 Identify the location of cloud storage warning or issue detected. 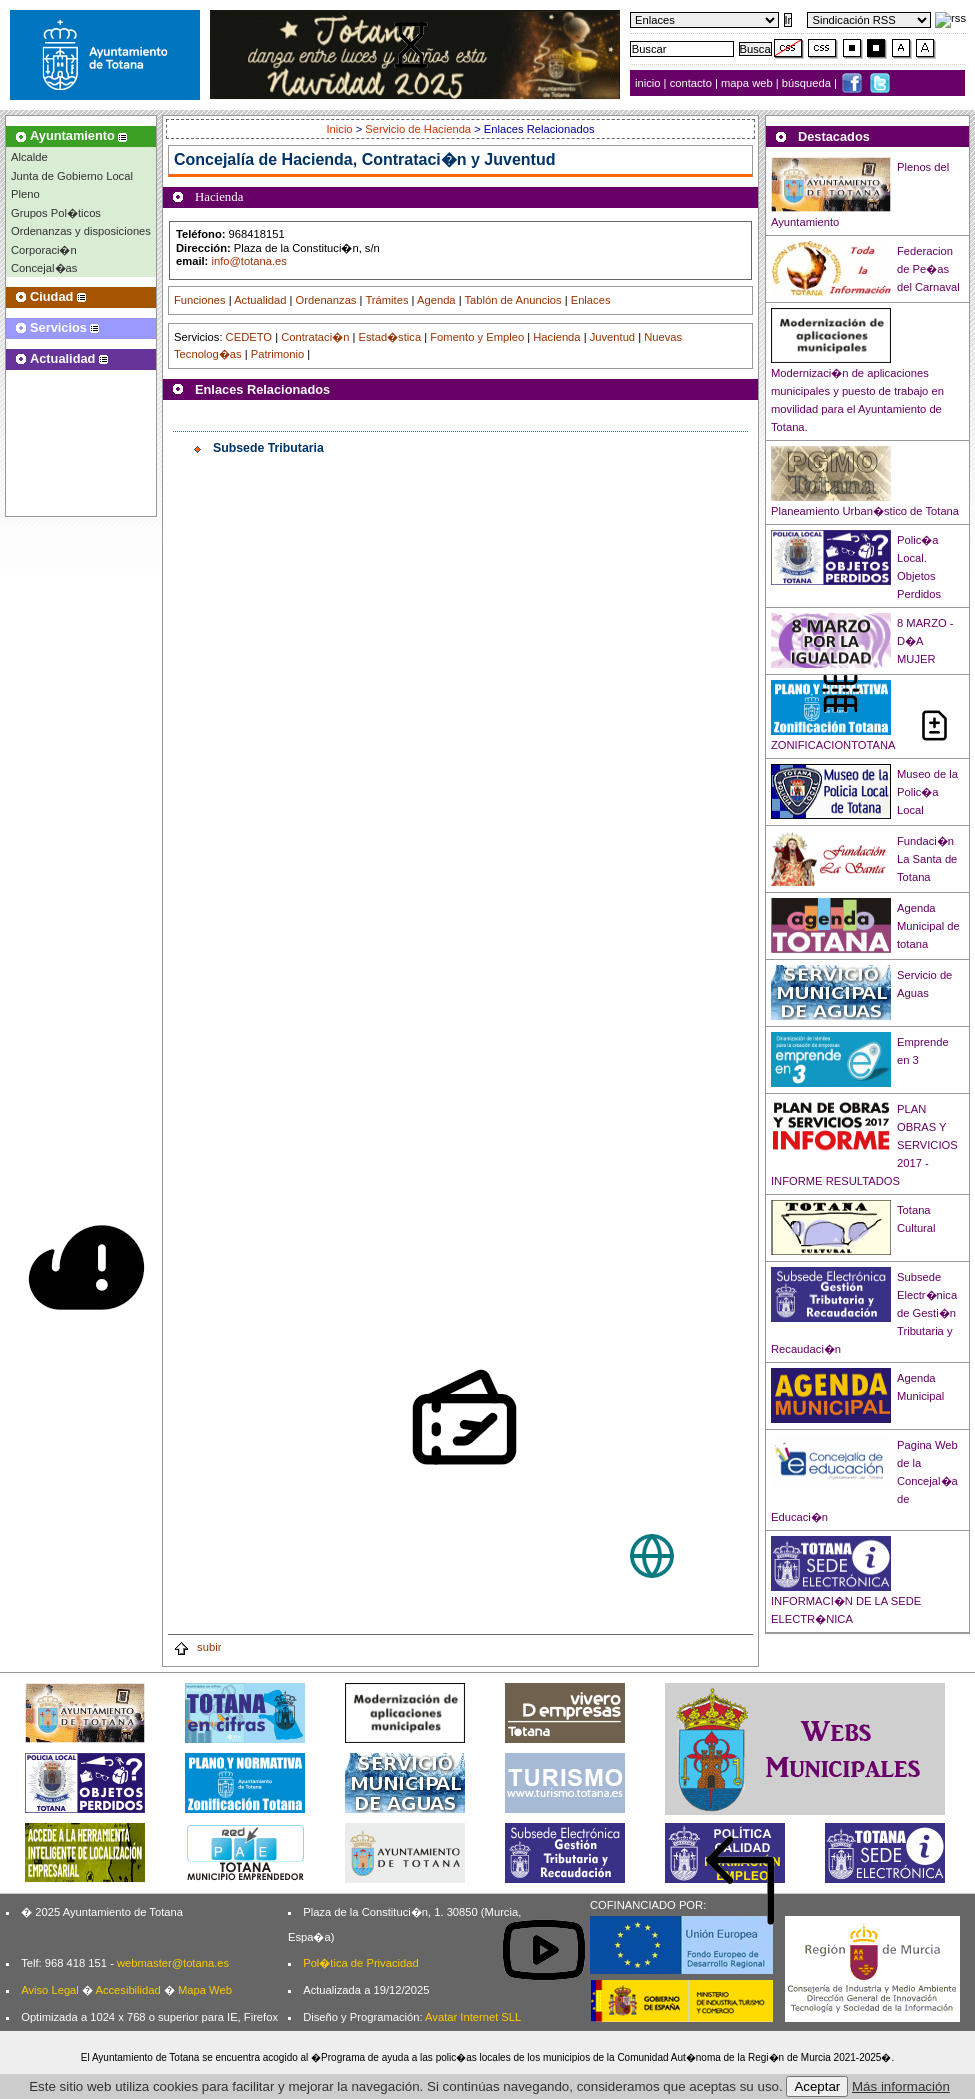
(86, 1267).